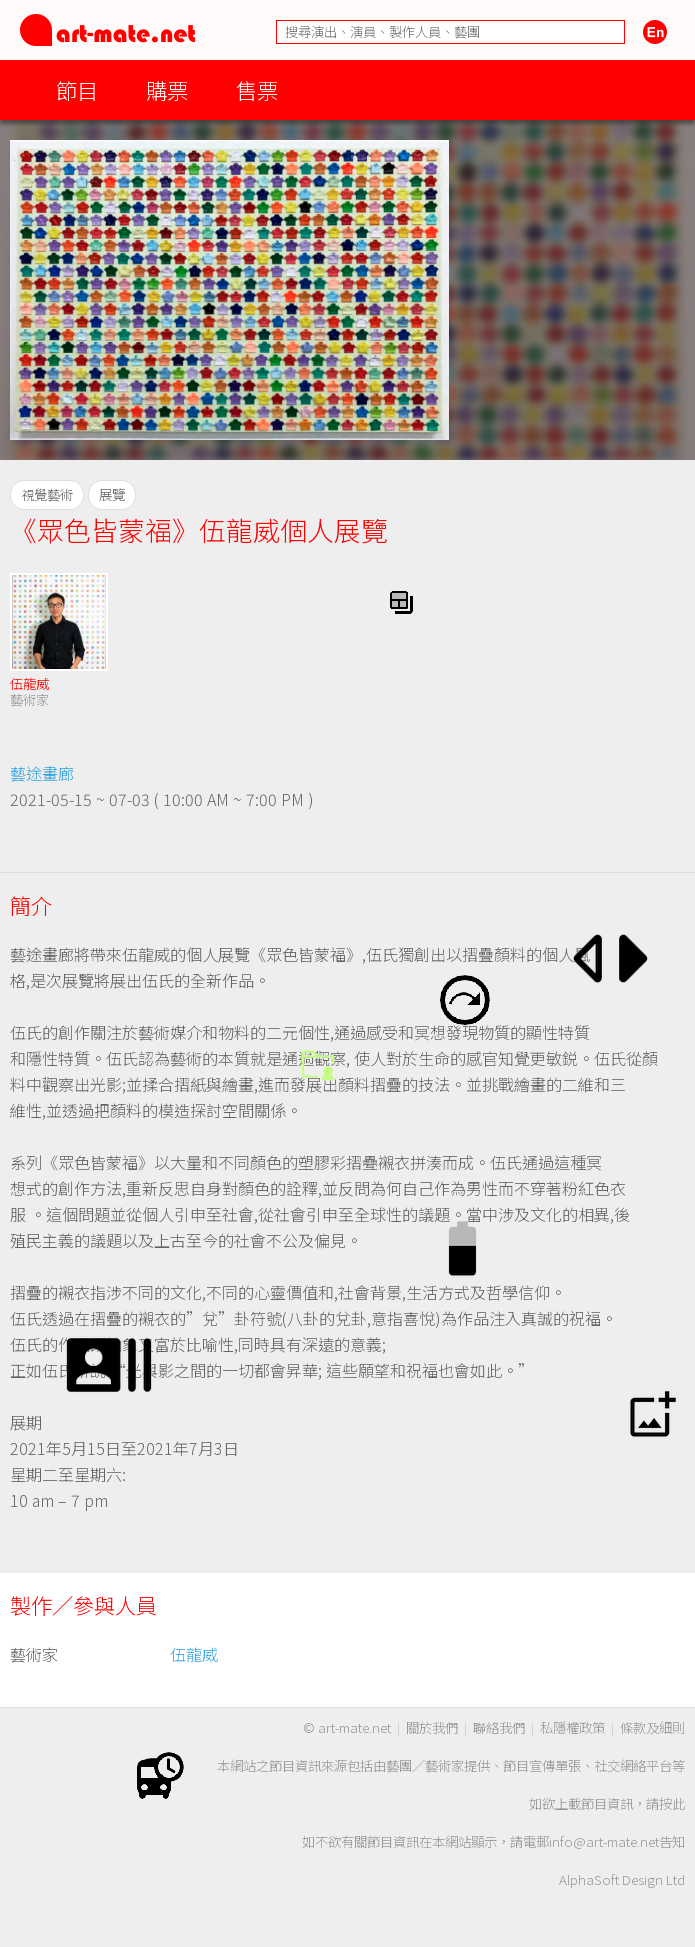 The height and width of the screenshot is (1947, 695). What do you see at coordinates (465, 1000) in the screenshot?
I see `skip to next scheduled item` at bounding box center [465, 1000].